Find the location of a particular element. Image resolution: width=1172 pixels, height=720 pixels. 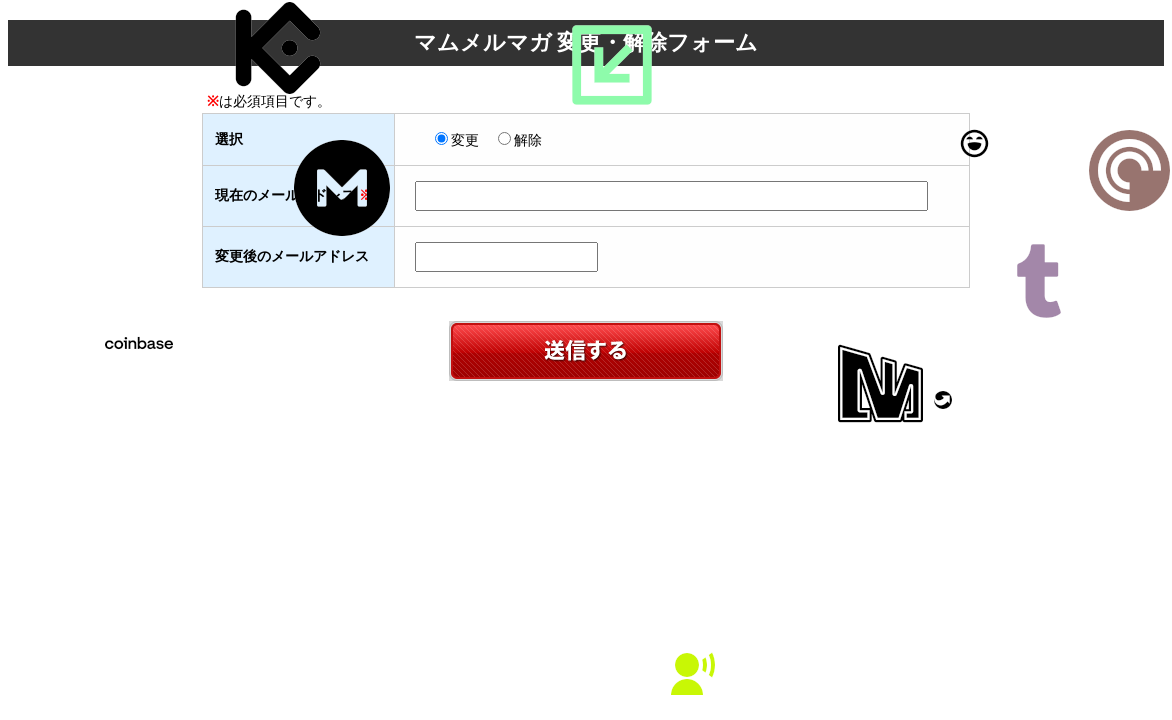

open tumblr app is located at coordinates (1039, 281).